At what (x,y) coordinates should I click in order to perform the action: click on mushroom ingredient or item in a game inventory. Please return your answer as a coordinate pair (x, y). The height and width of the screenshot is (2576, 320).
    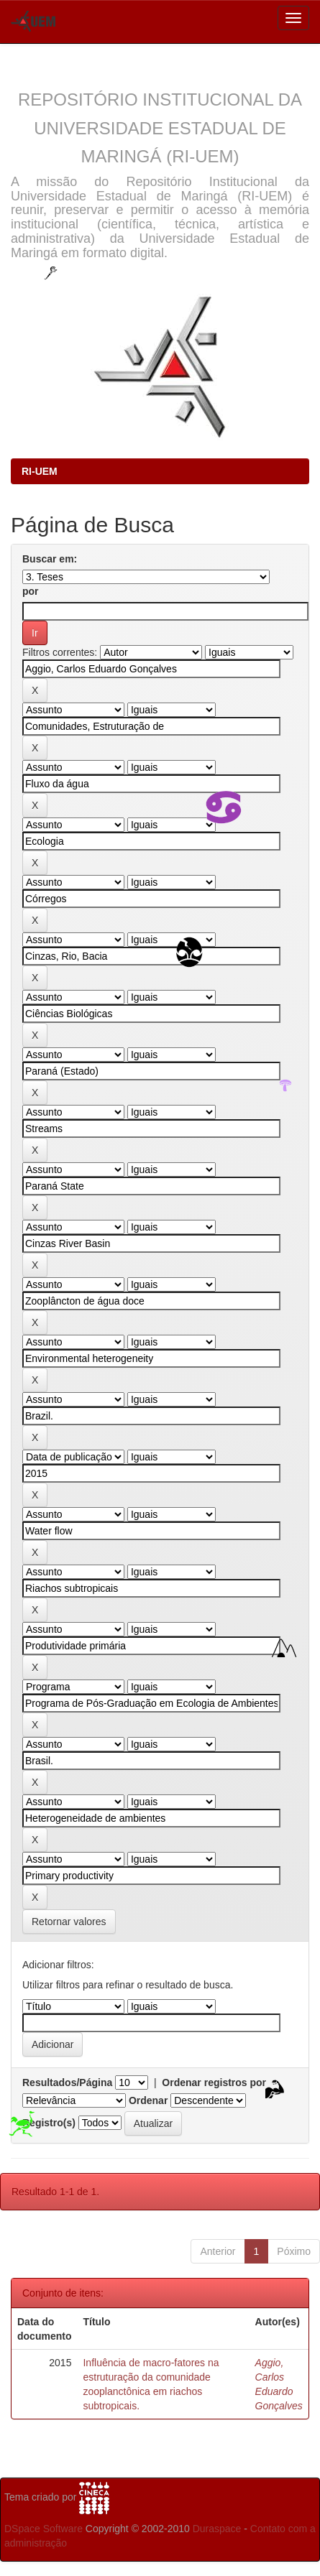
    Looking at the image, I should click on (285, 1085).